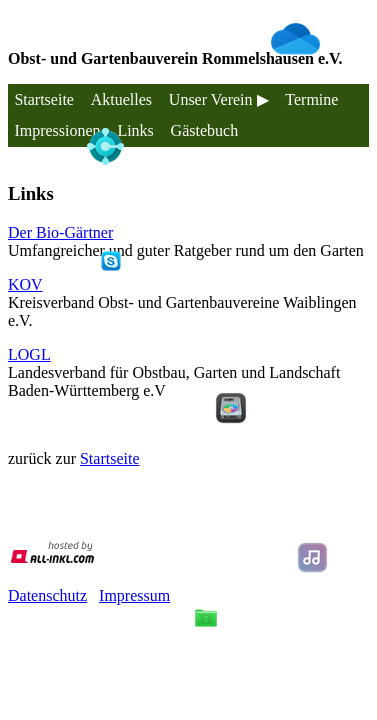 This screenshot has width=377, height=720. Describe the element at coordinates (105, 146) in the screenshot. I see `open central app for managing connected devices` at that location.